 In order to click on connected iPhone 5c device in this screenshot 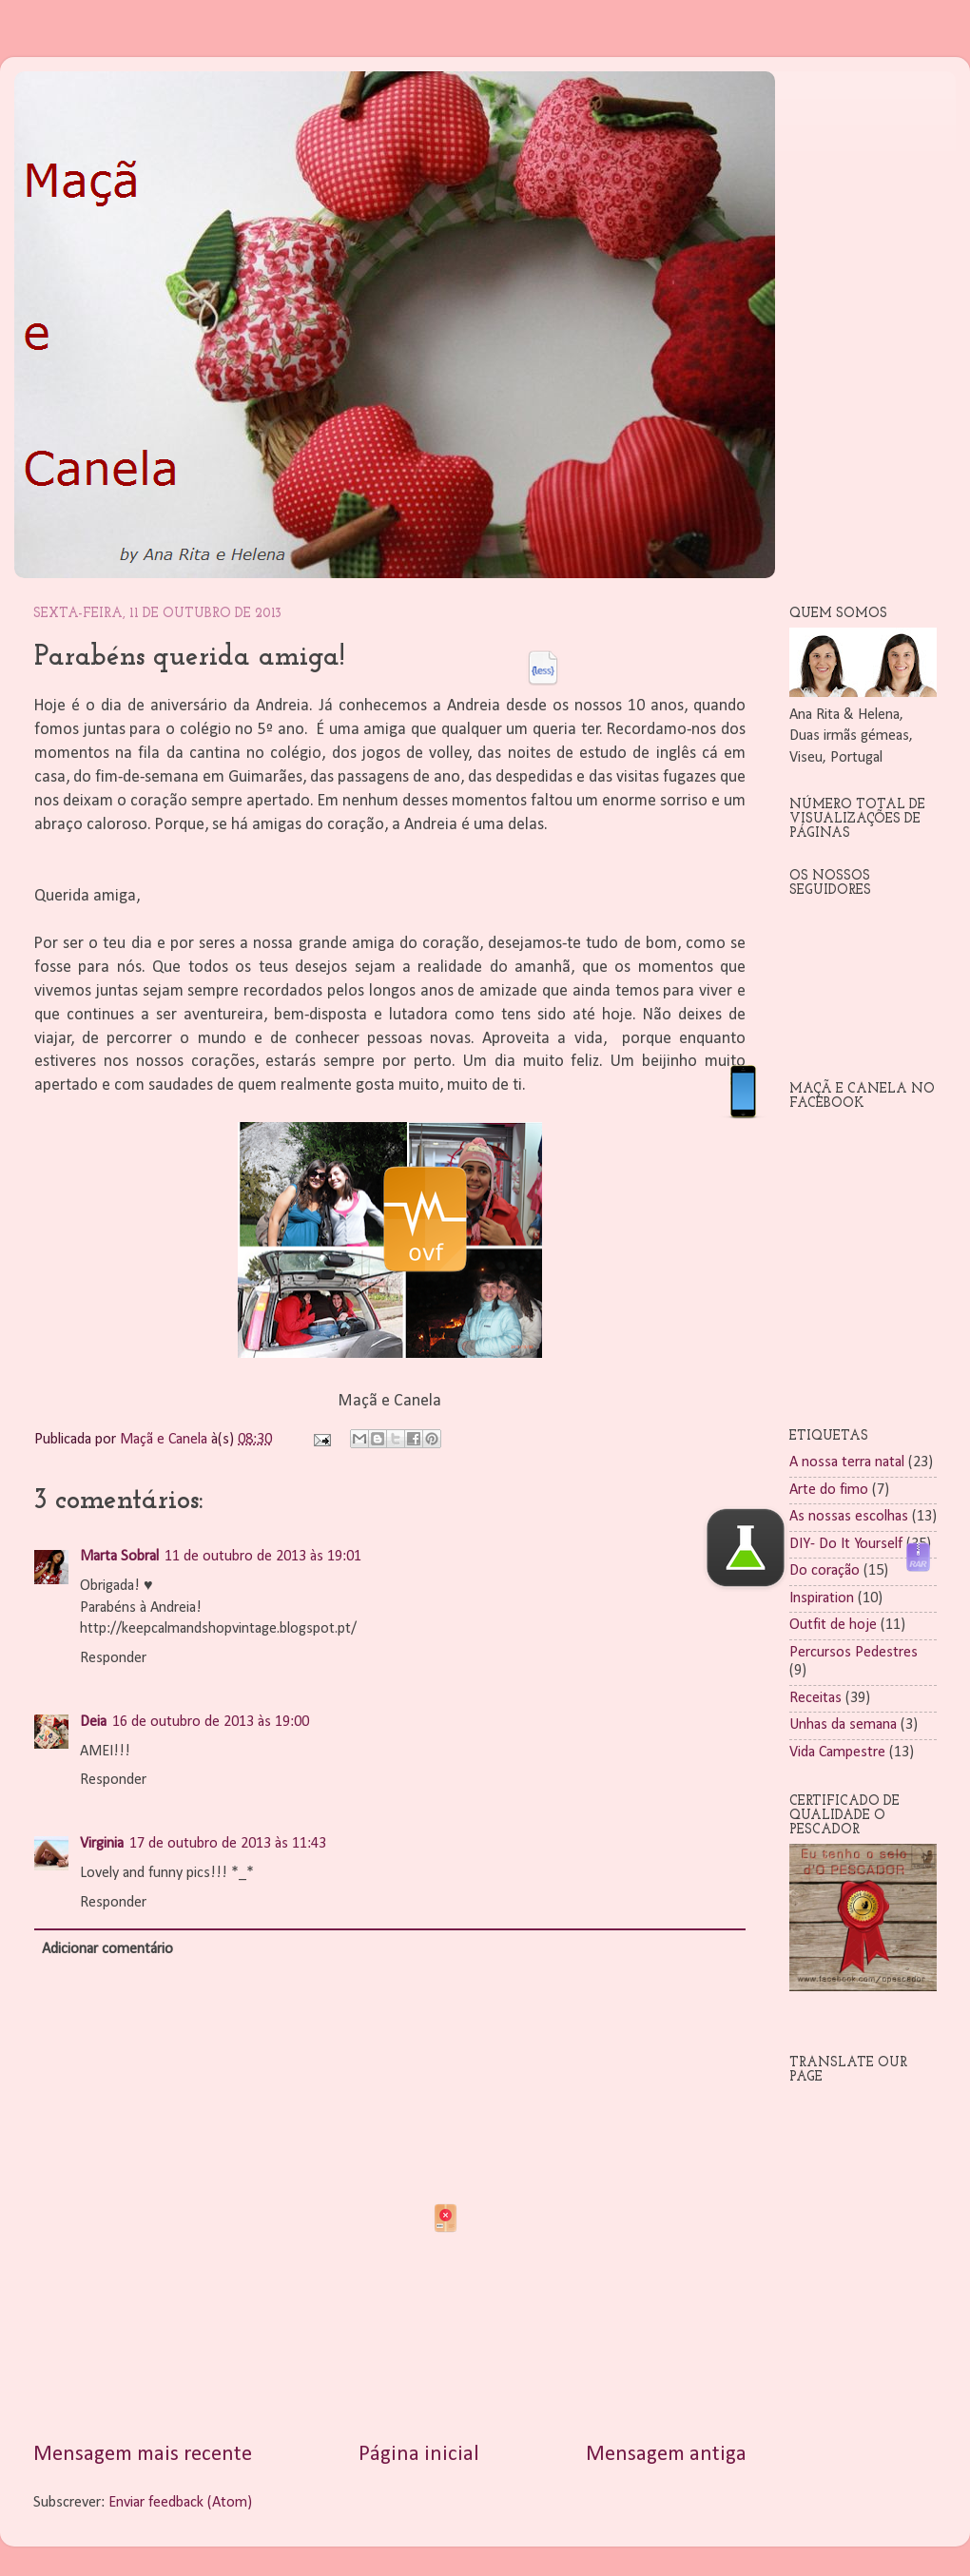, I will do `click(743, 1092)`.